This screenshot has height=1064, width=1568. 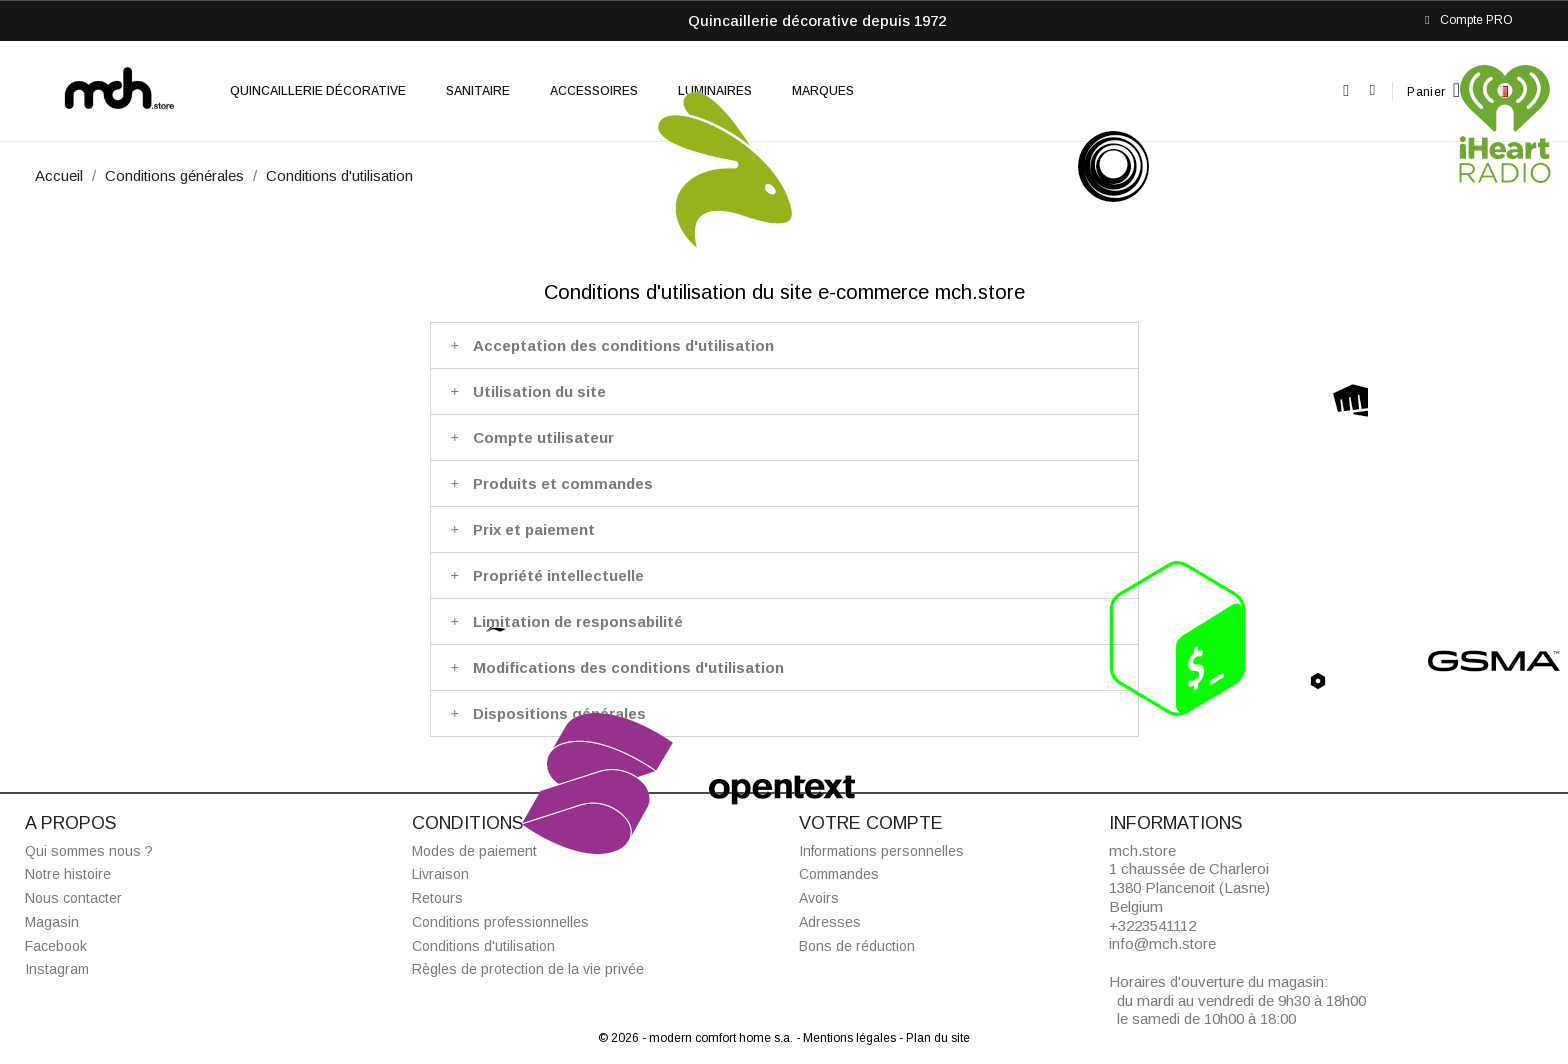 I want to click on open terminal or command line interface, so click(x=1177, y=638).